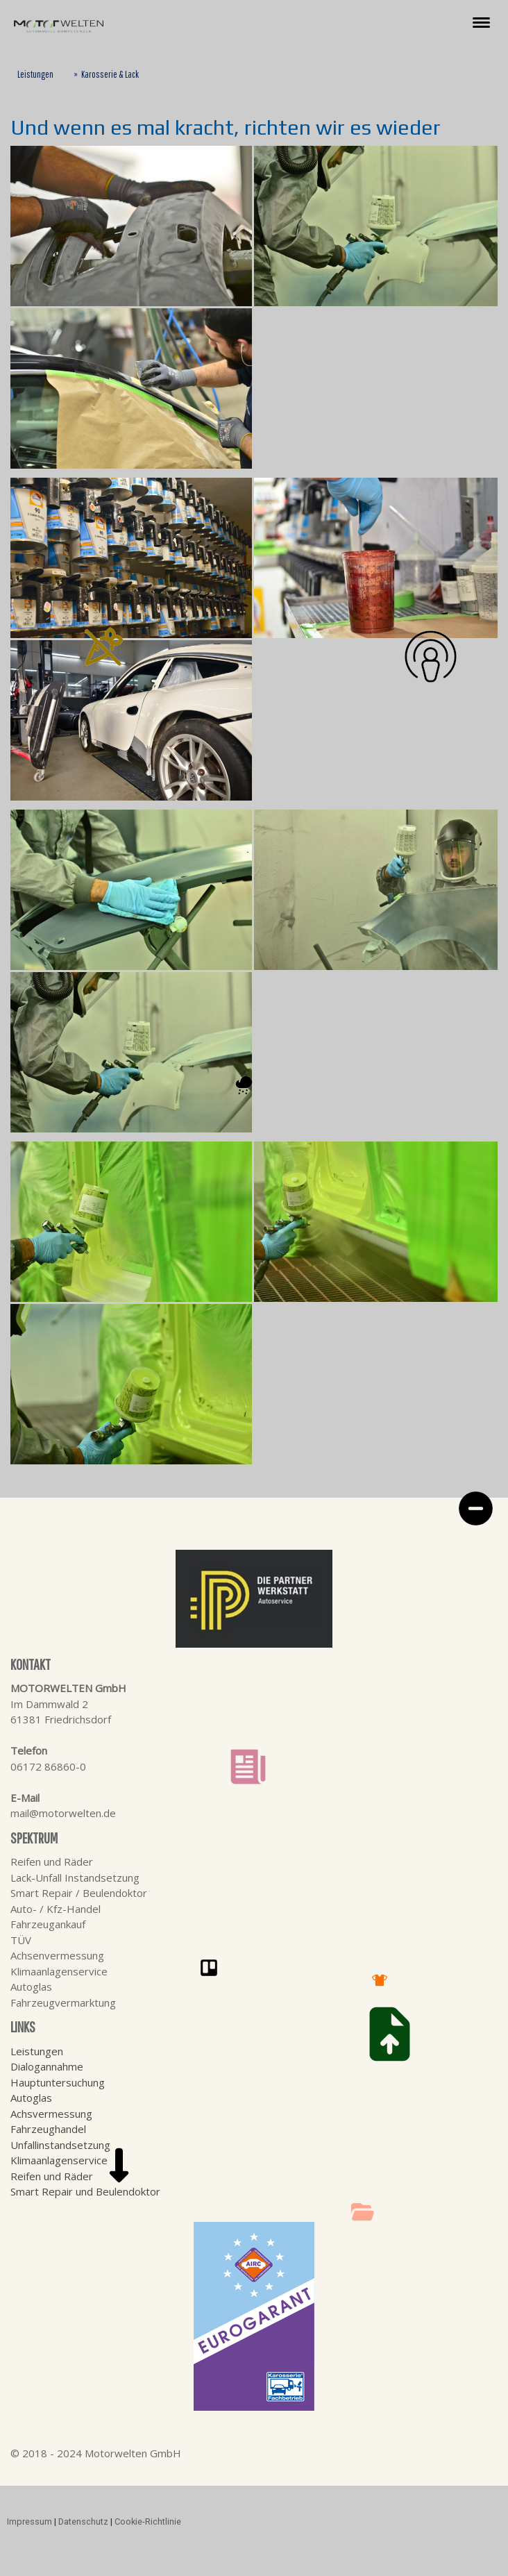 This screenshot has width=508, height=2576. Describe the element at coordinates (119, 2165) in the screenshot. I see `scroll down to see more content` at that location.